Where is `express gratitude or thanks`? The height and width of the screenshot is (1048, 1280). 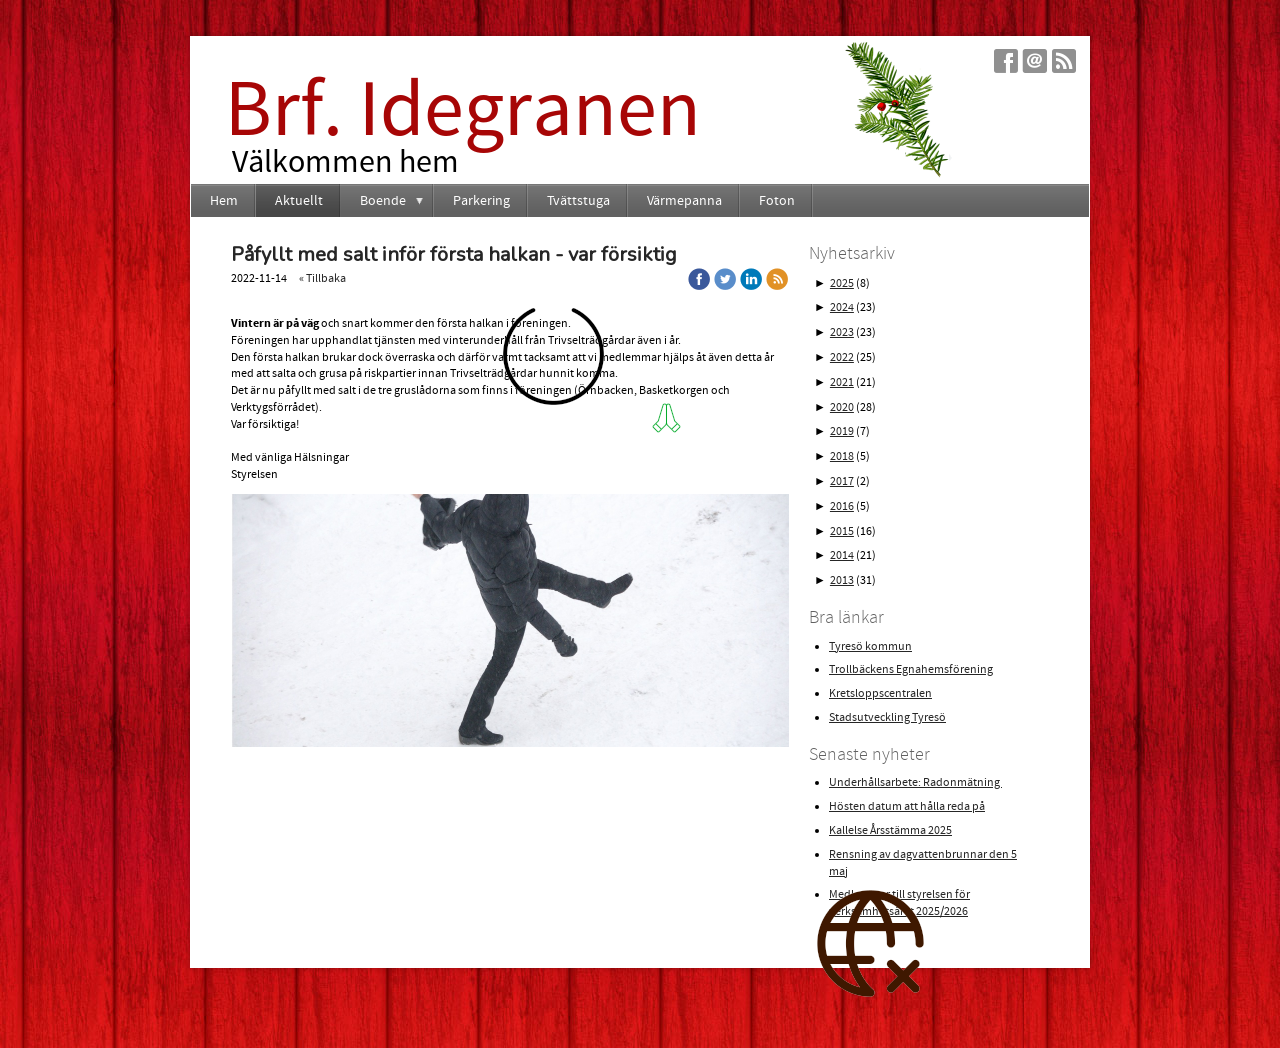
express gratitude or thanks is located at coordinates (666, 418).